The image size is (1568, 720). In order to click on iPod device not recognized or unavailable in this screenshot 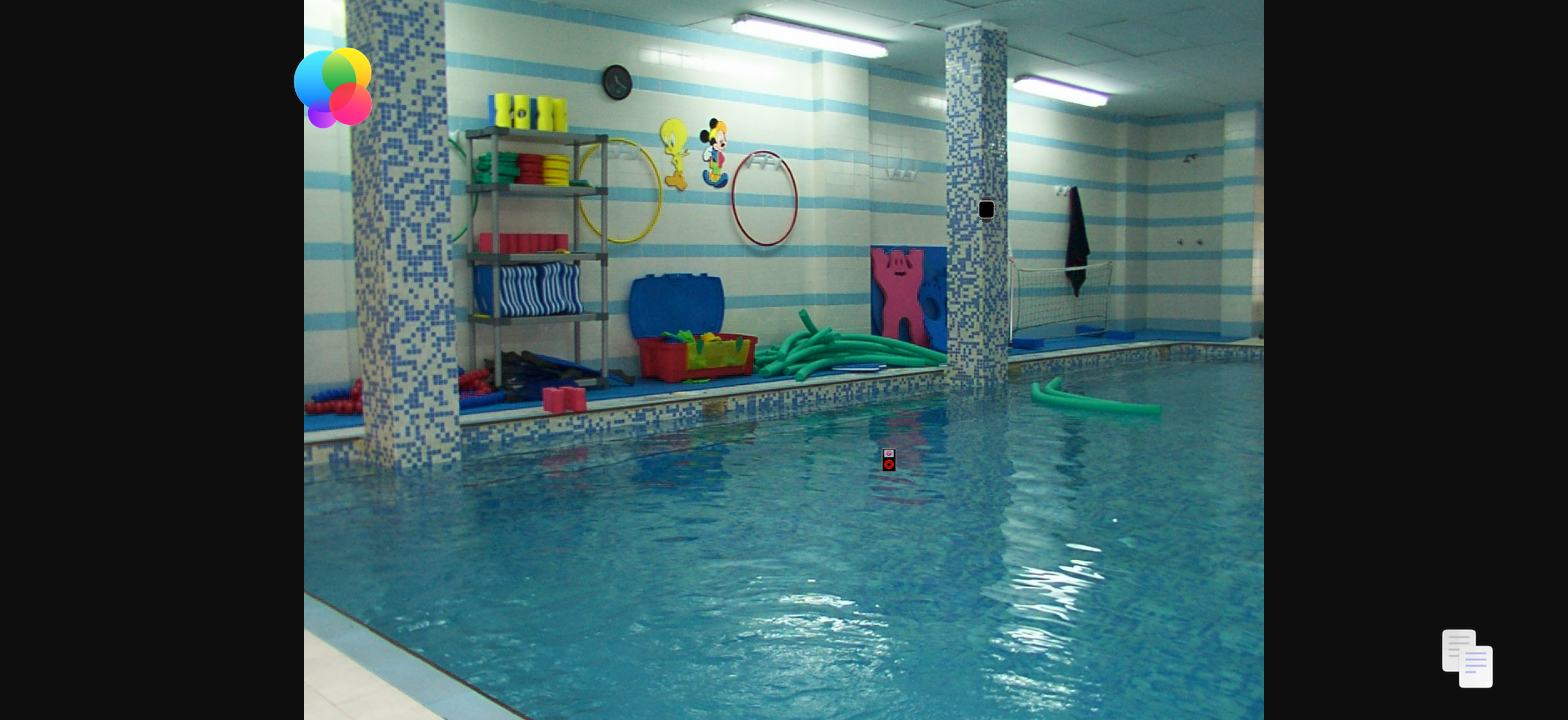, I will do `click(889, 460)`.